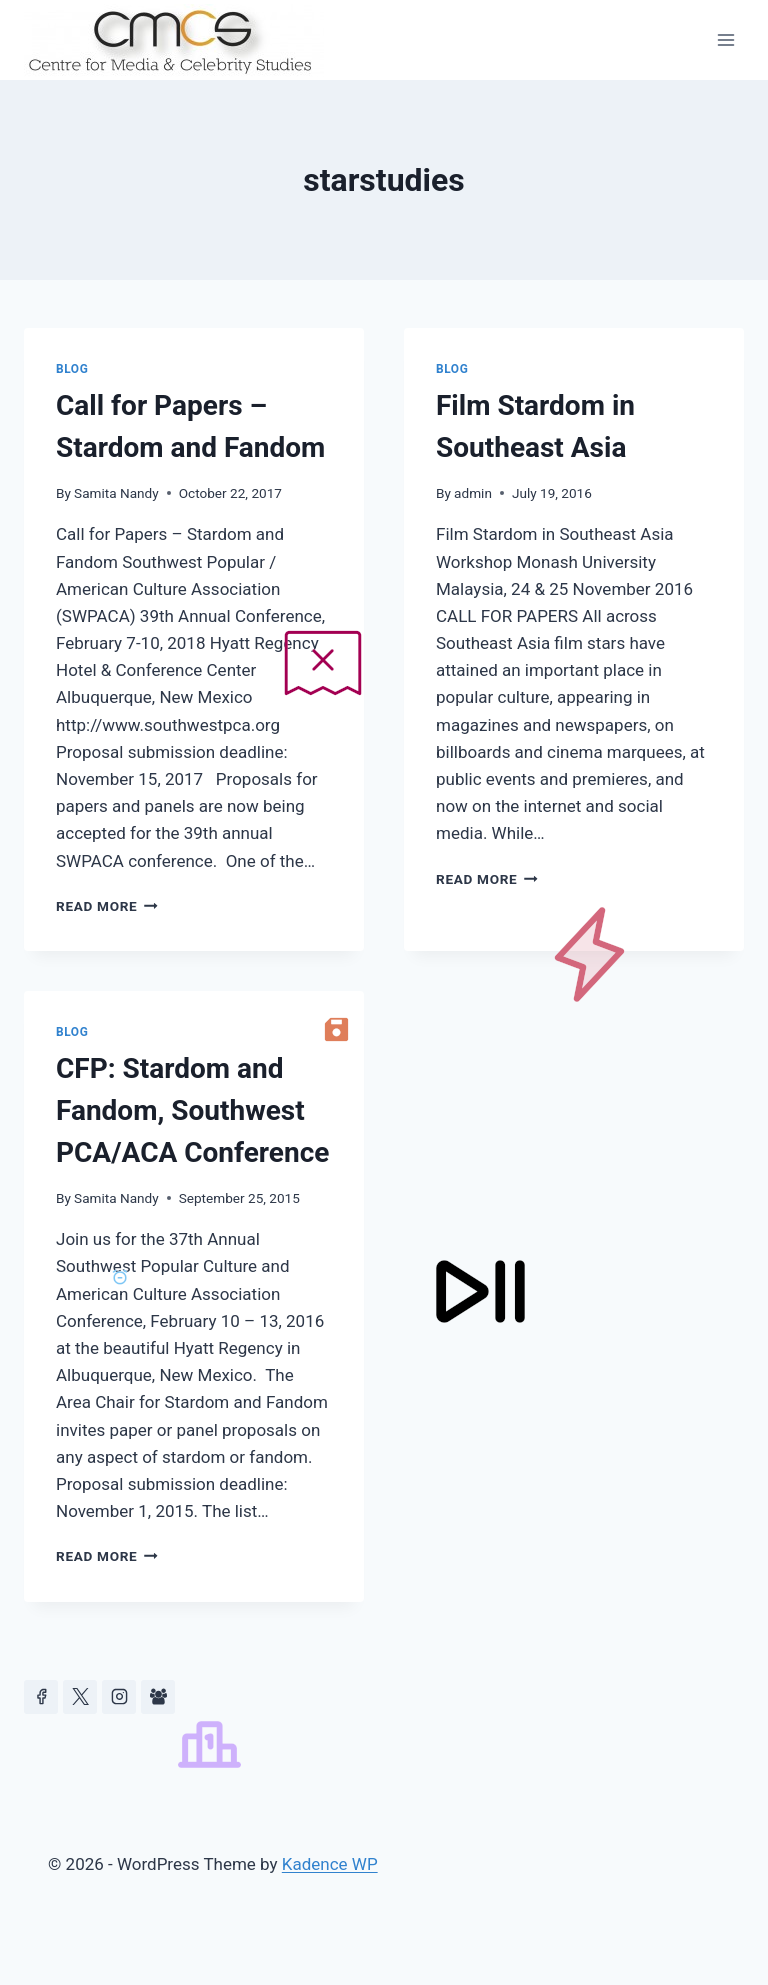  I want to click on remove or delete an alarm, so click(120, 1277).